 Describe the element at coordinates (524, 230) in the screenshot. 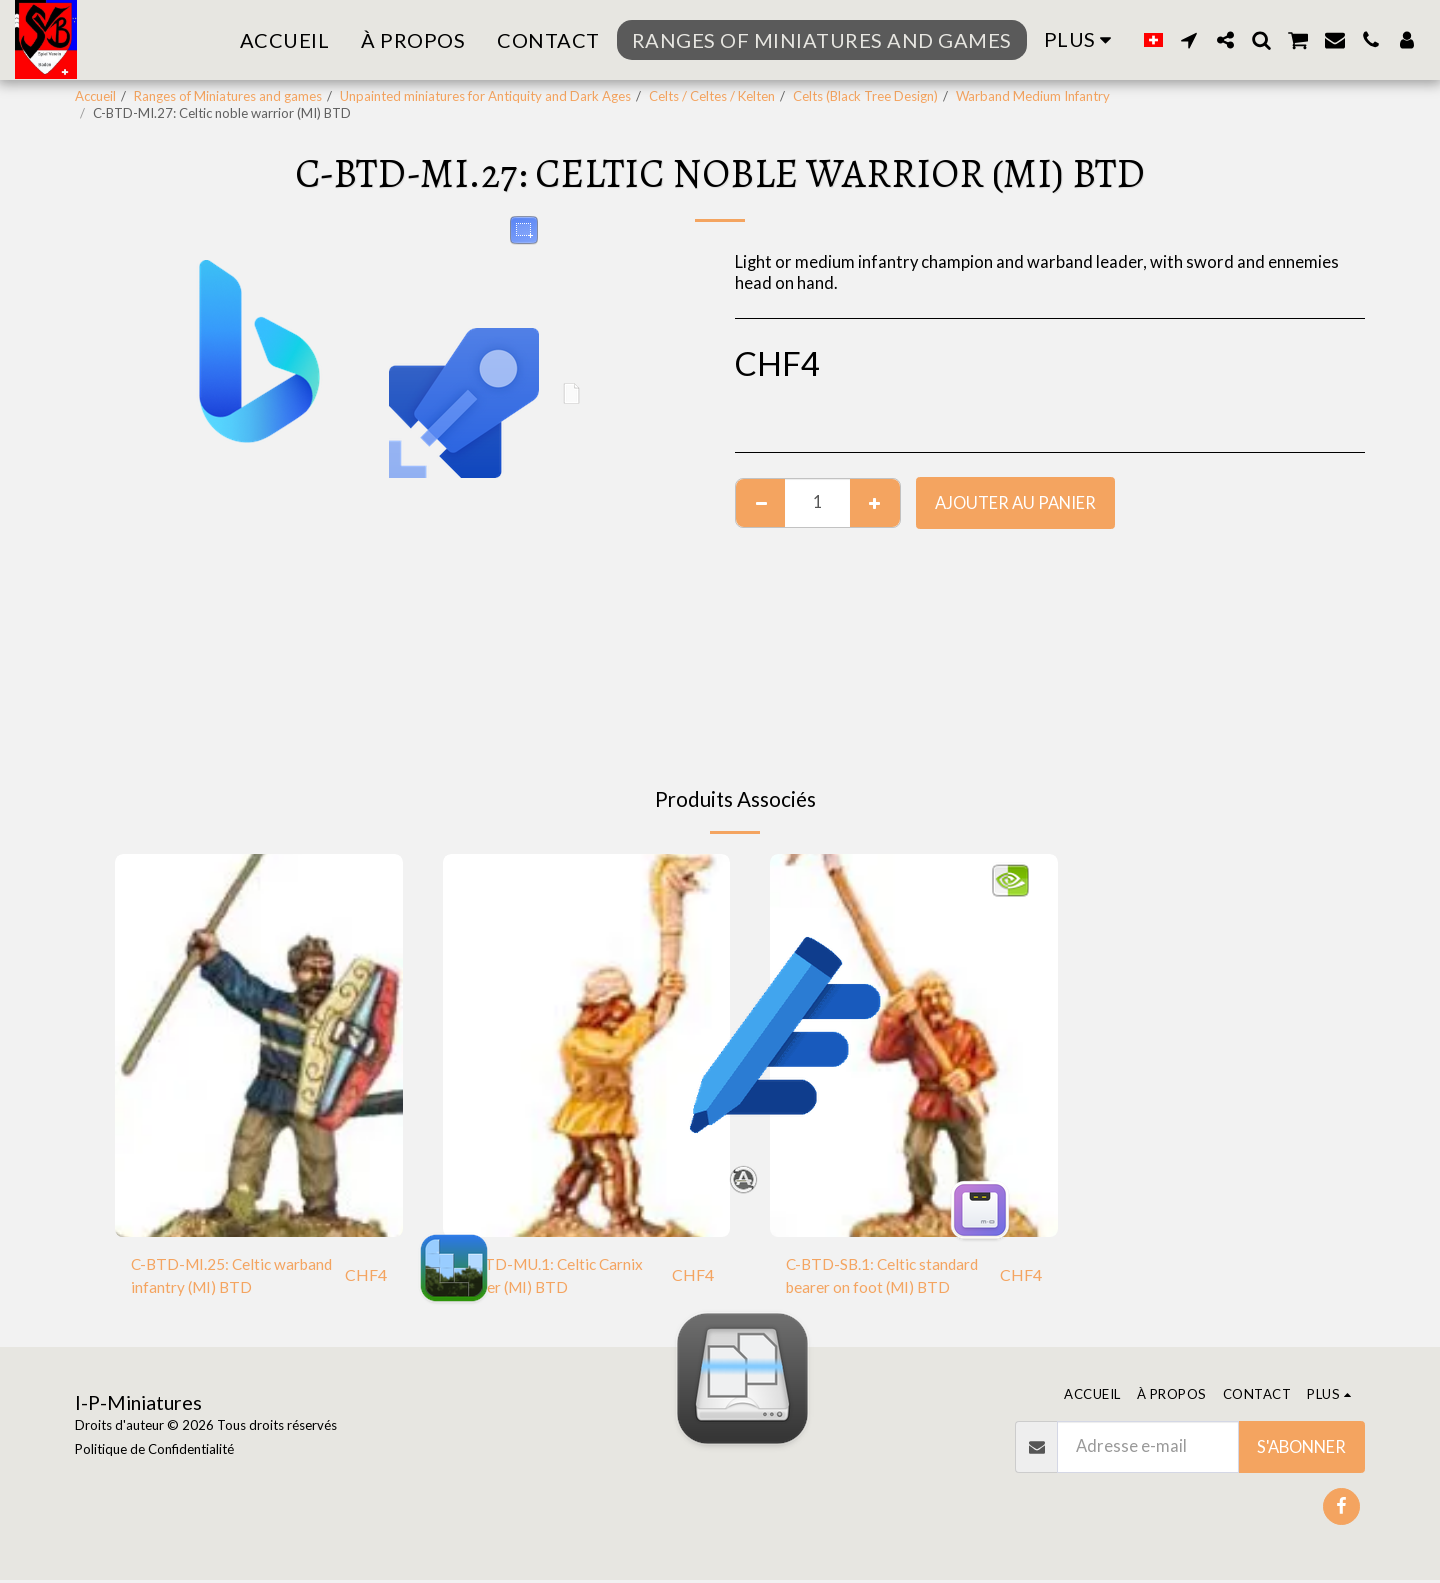

I see `take a screenshot` at that location.